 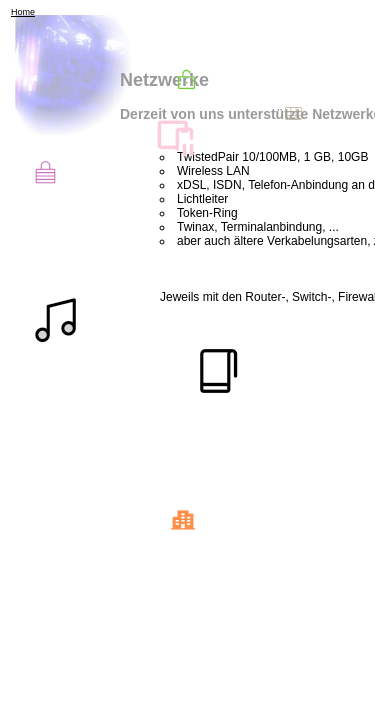 What do you see at coordinates (186, 80) in the screenshot?
I see `unlock this item or content` at bounding box center [186, 80].